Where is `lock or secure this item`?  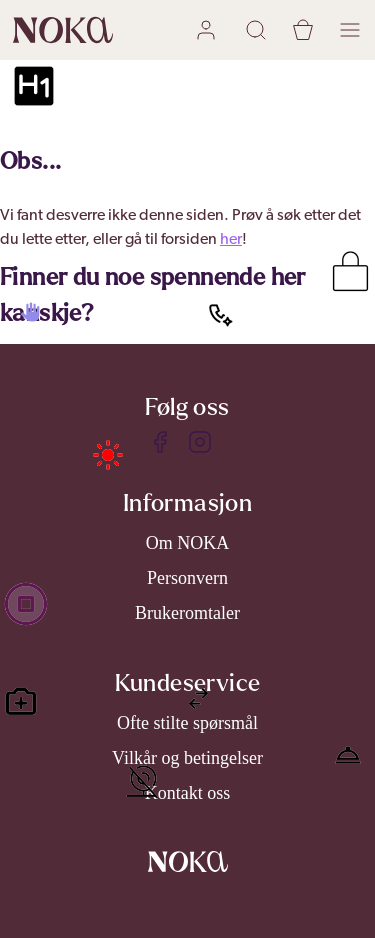 lock or secure this item is located at coordinates (350, 273).